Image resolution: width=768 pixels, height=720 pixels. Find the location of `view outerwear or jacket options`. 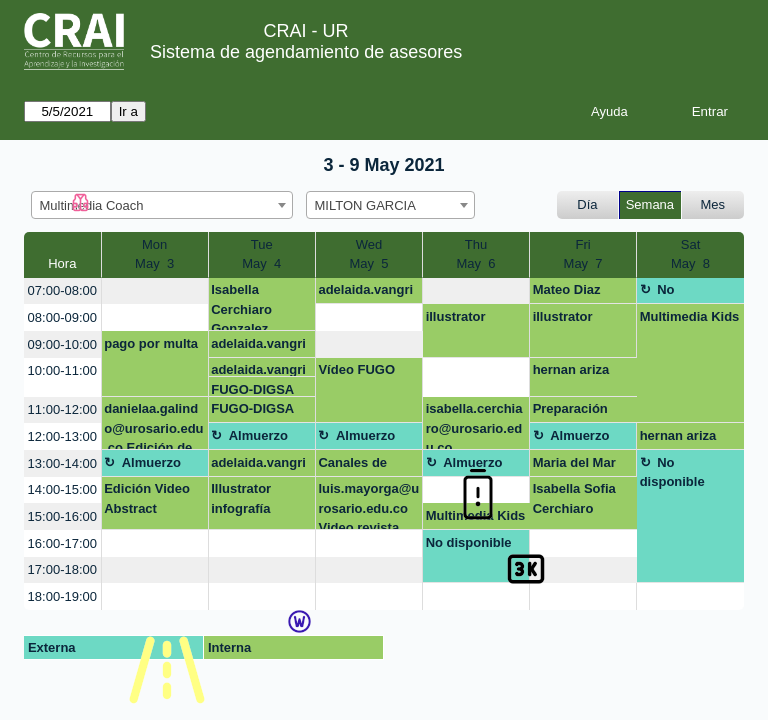

view outerwear or jacket options is located at coordinates (80, 202).